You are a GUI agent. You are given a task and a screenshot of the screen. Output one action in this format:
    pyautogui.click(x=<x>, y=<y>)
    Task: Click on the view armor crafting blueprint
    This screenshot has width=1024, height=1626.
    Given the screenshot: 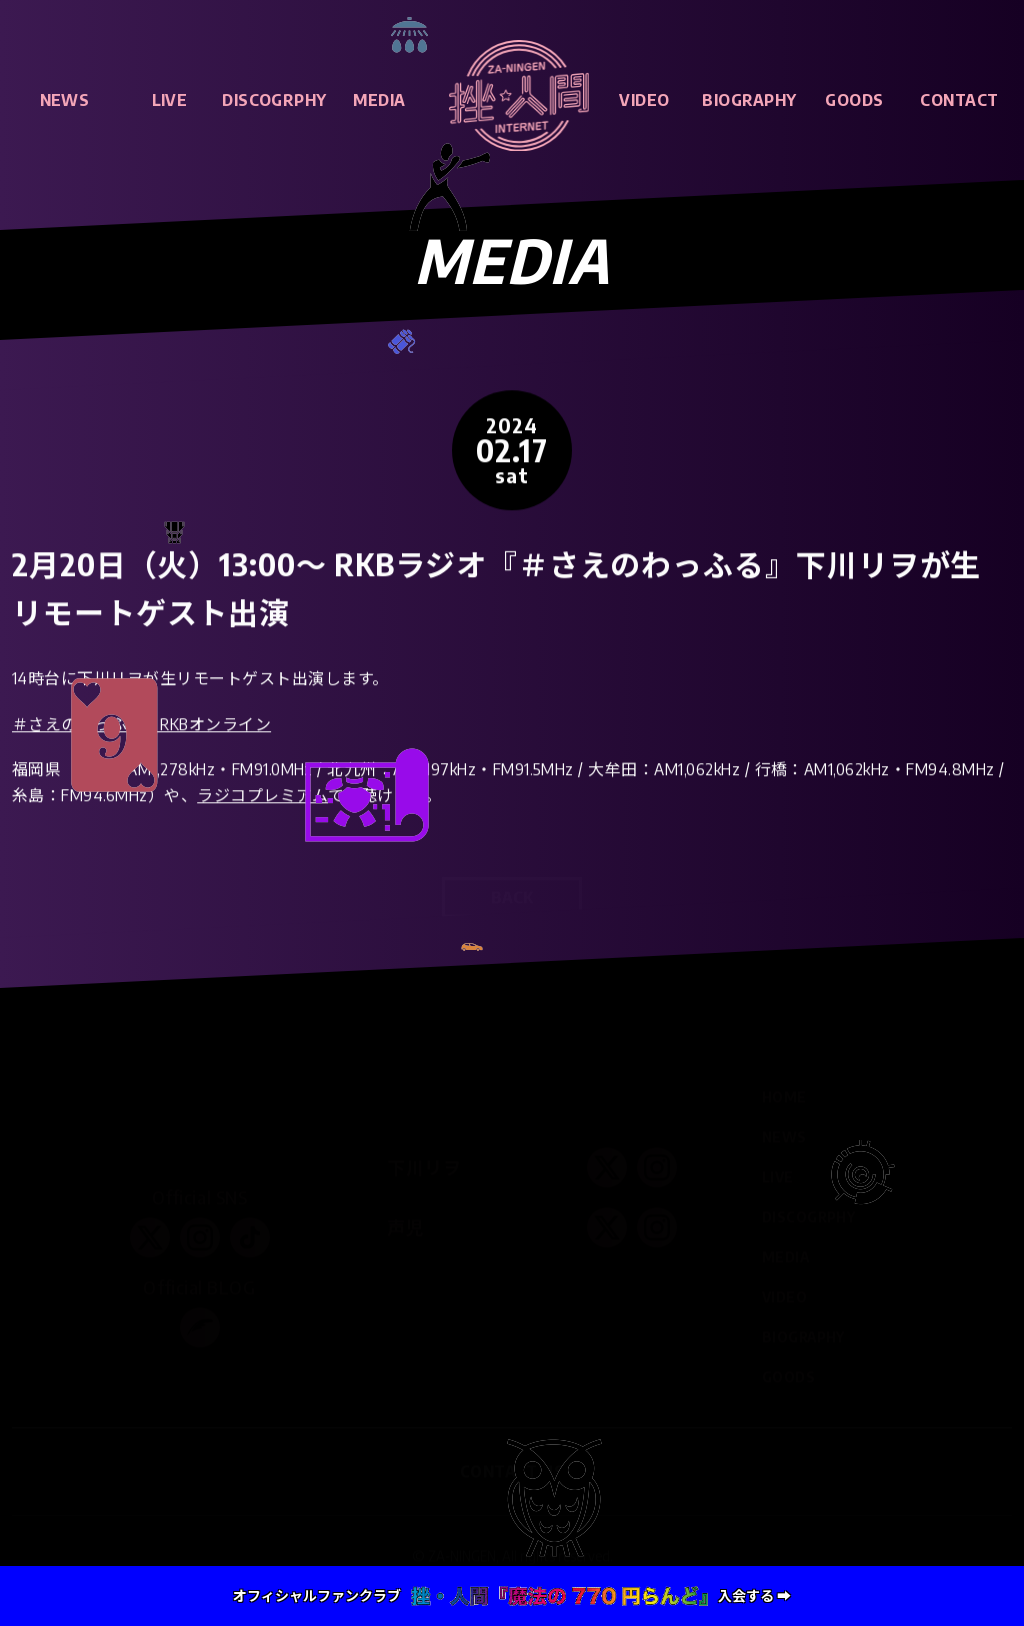 What is the action you would take?
    pyautogui.click(x=367, y=795)
    